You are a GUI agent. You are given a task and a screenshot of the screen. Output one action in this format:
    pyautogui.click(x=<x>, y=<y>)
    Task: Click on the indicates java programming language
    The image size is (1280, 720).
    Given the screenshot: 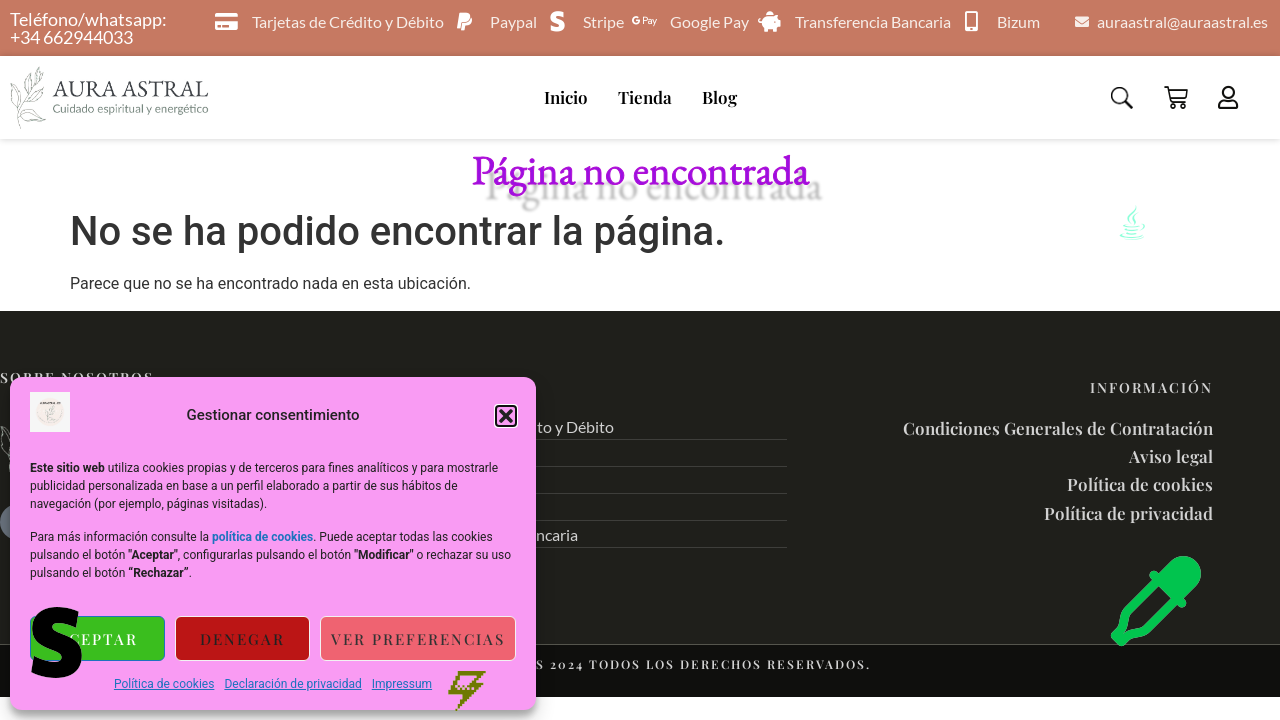 What is the action you would take?
    pyautogui.click(x=1133, y=224)
    